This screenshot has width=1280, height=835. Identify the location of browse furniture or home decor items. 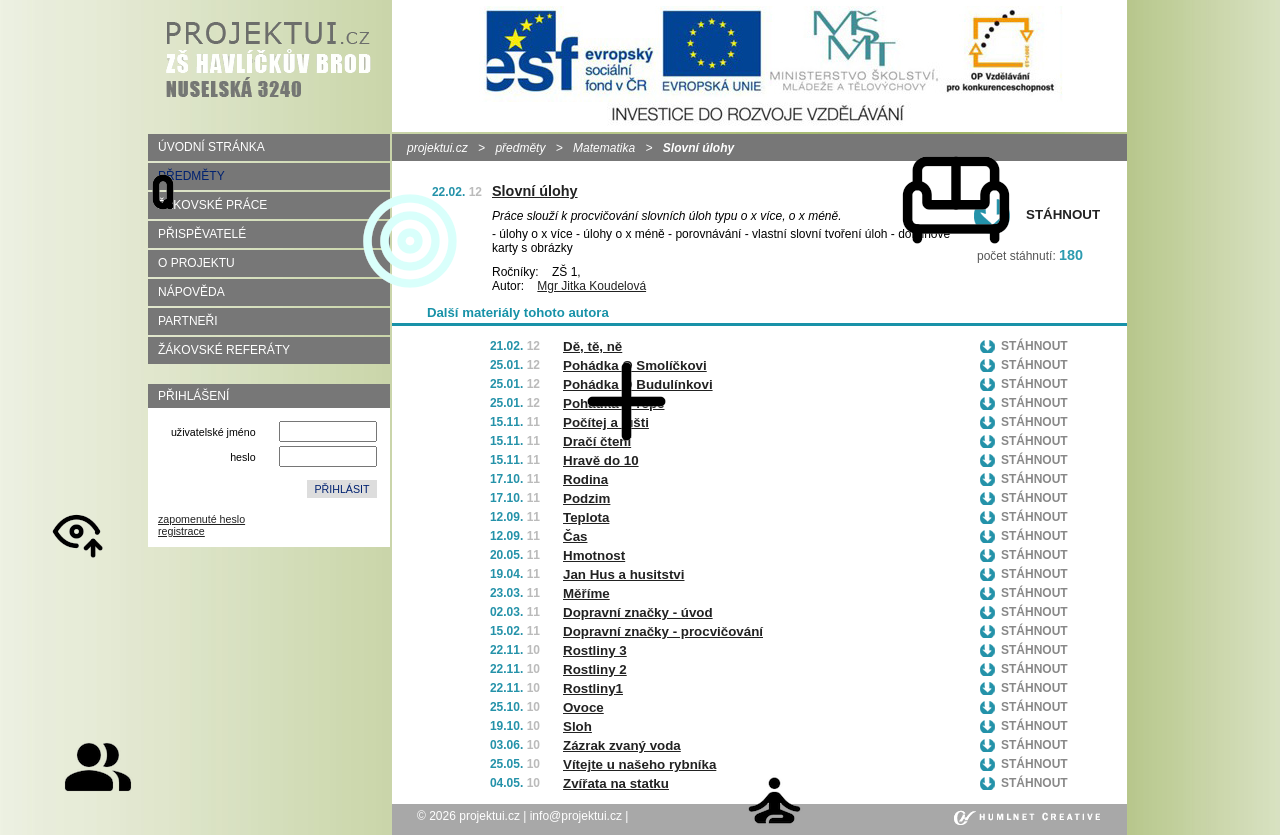
(956, 200).